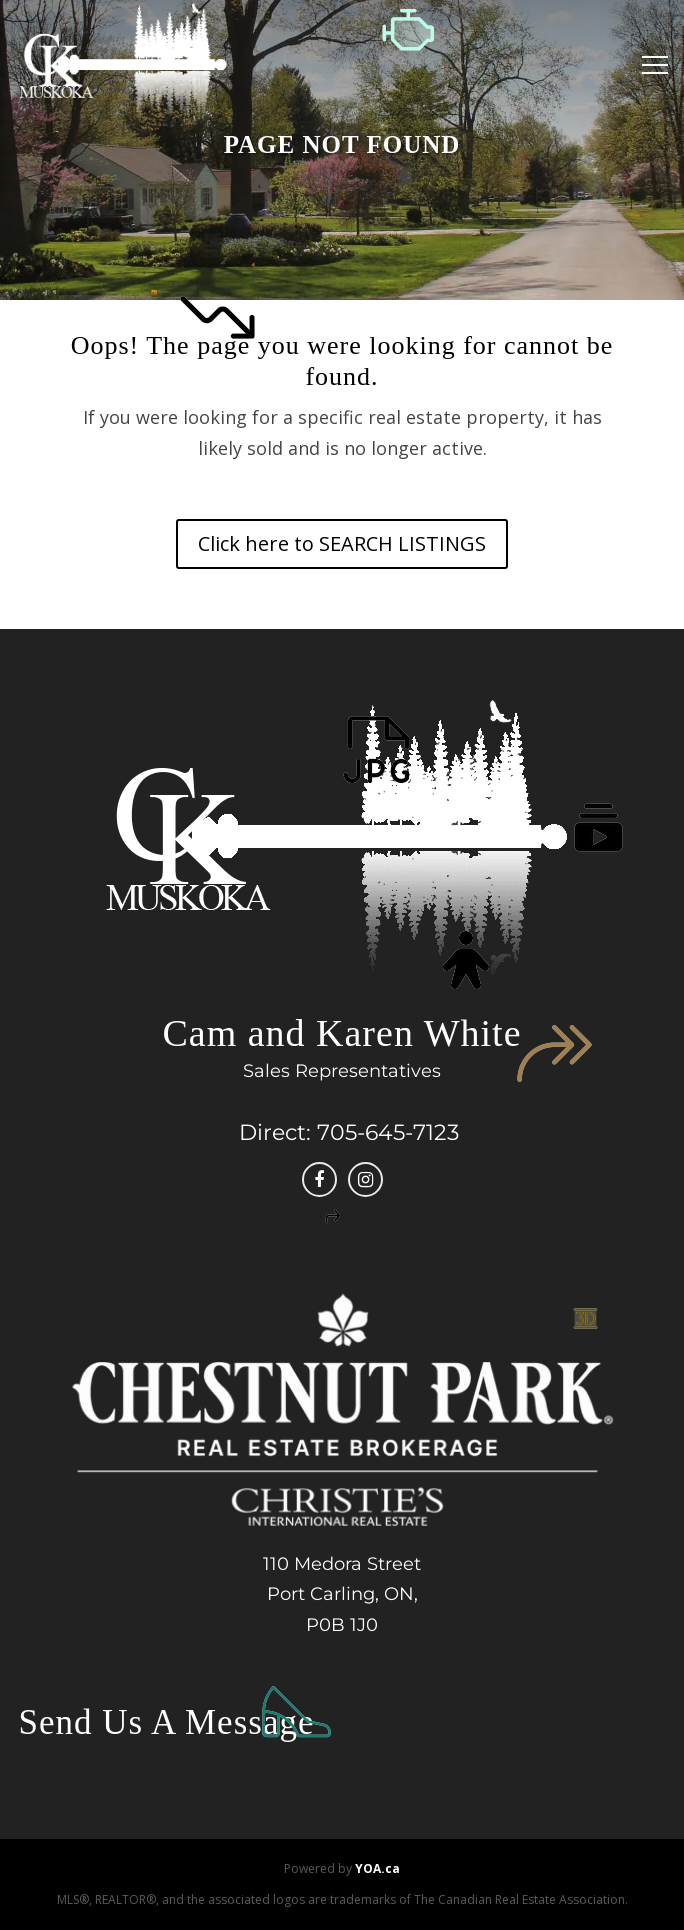  Describe the element at coordinates (598, 827) in the screenshot. I see `view your subscriptions` at that location.